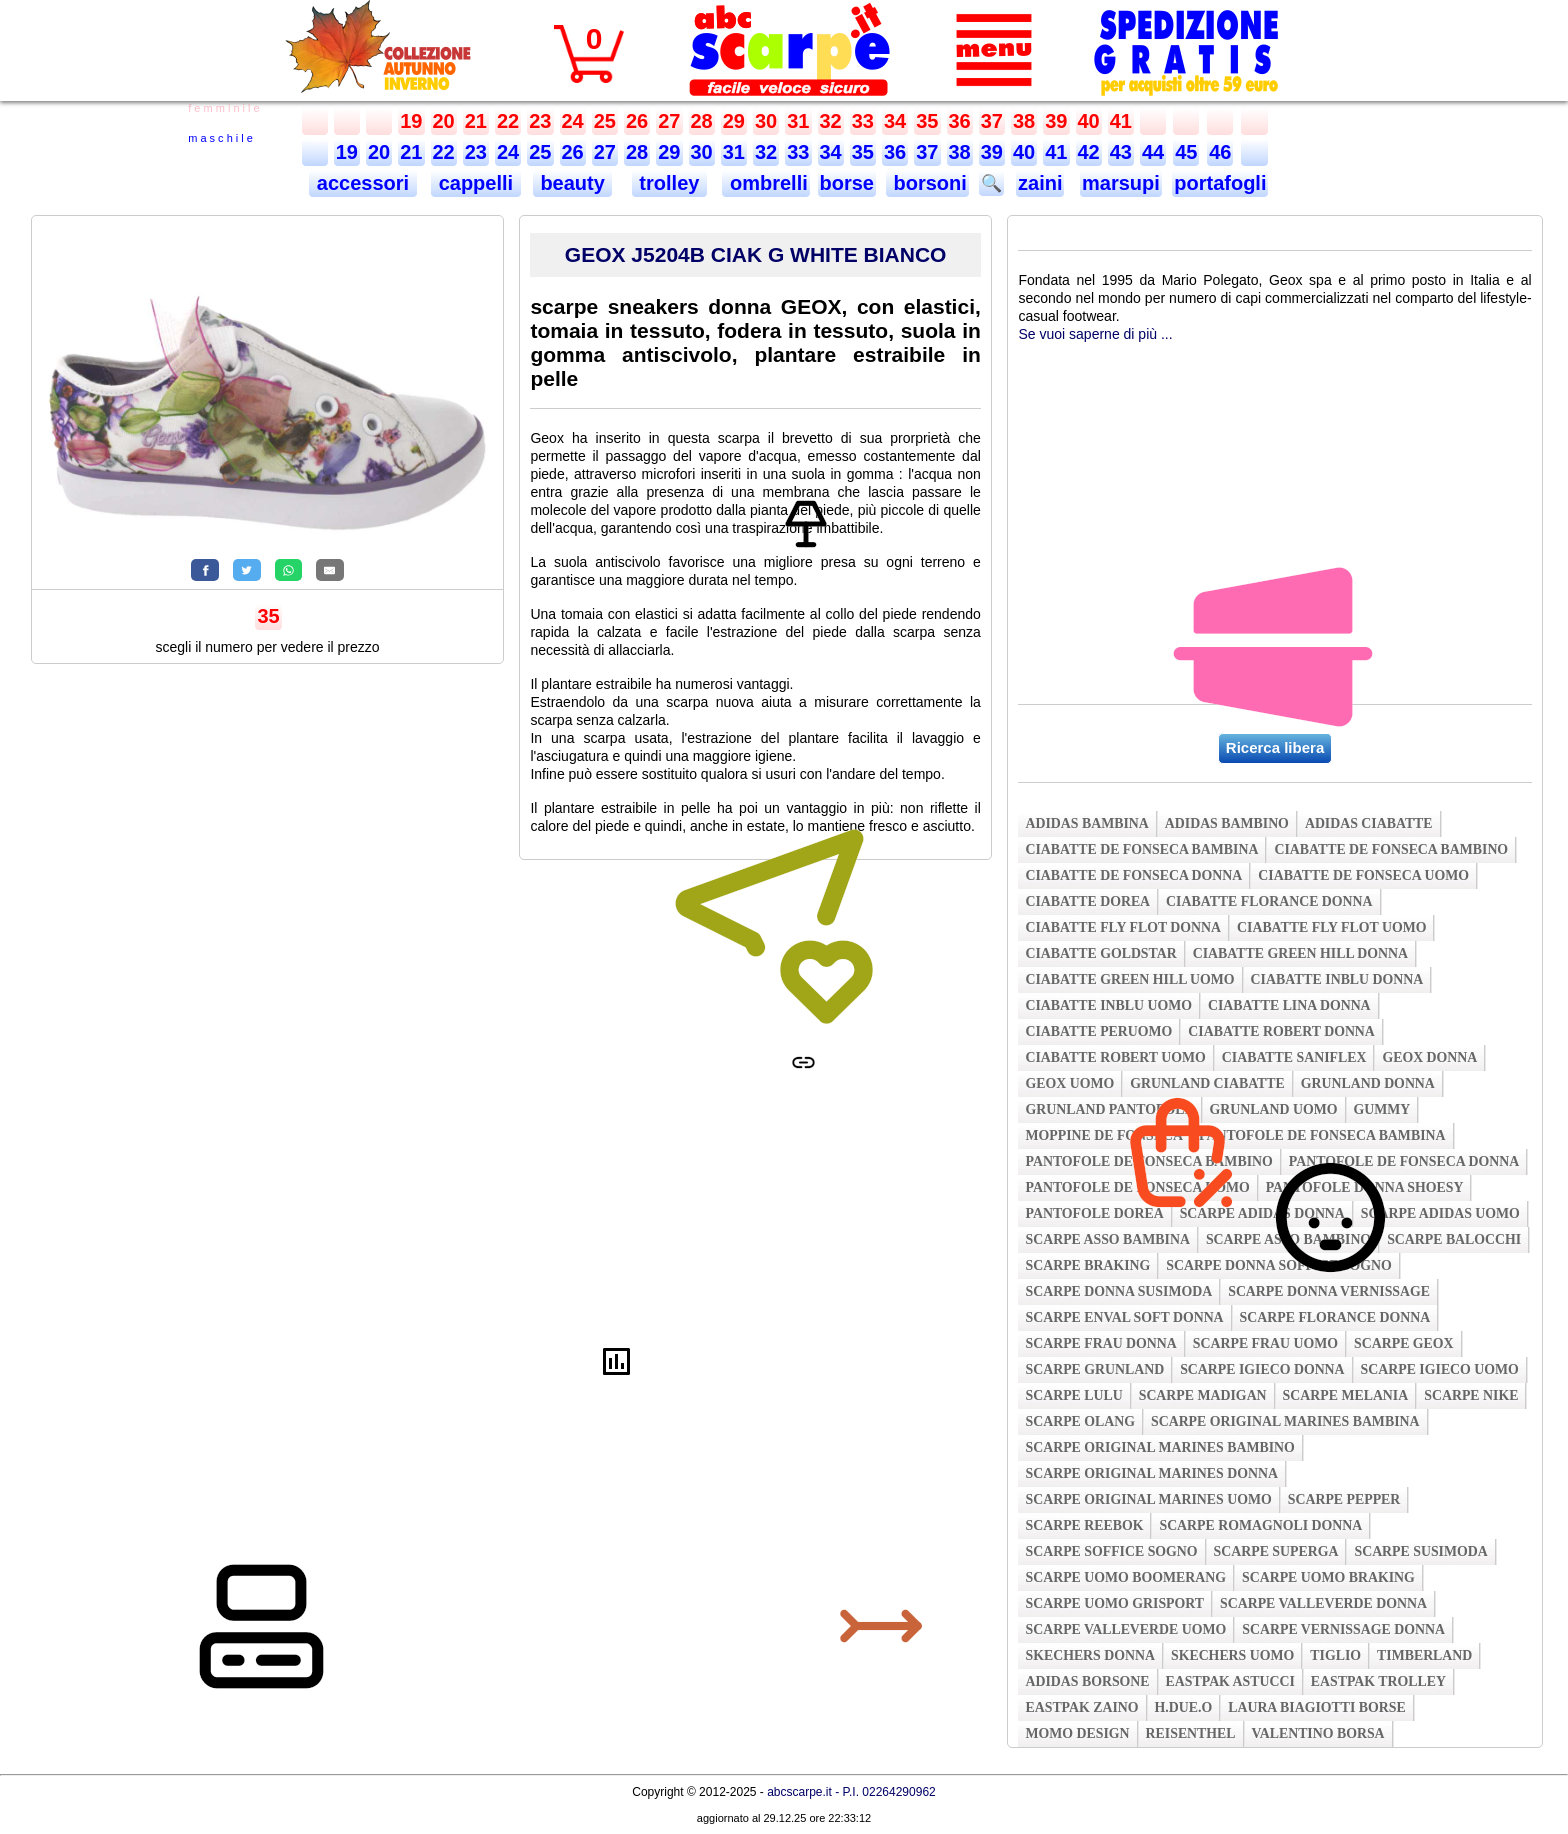  What do you see at coordinates (806, 524) in the screenshot?
I see `toggle lamp or lighting on/off` at bounding box center [806, 524].